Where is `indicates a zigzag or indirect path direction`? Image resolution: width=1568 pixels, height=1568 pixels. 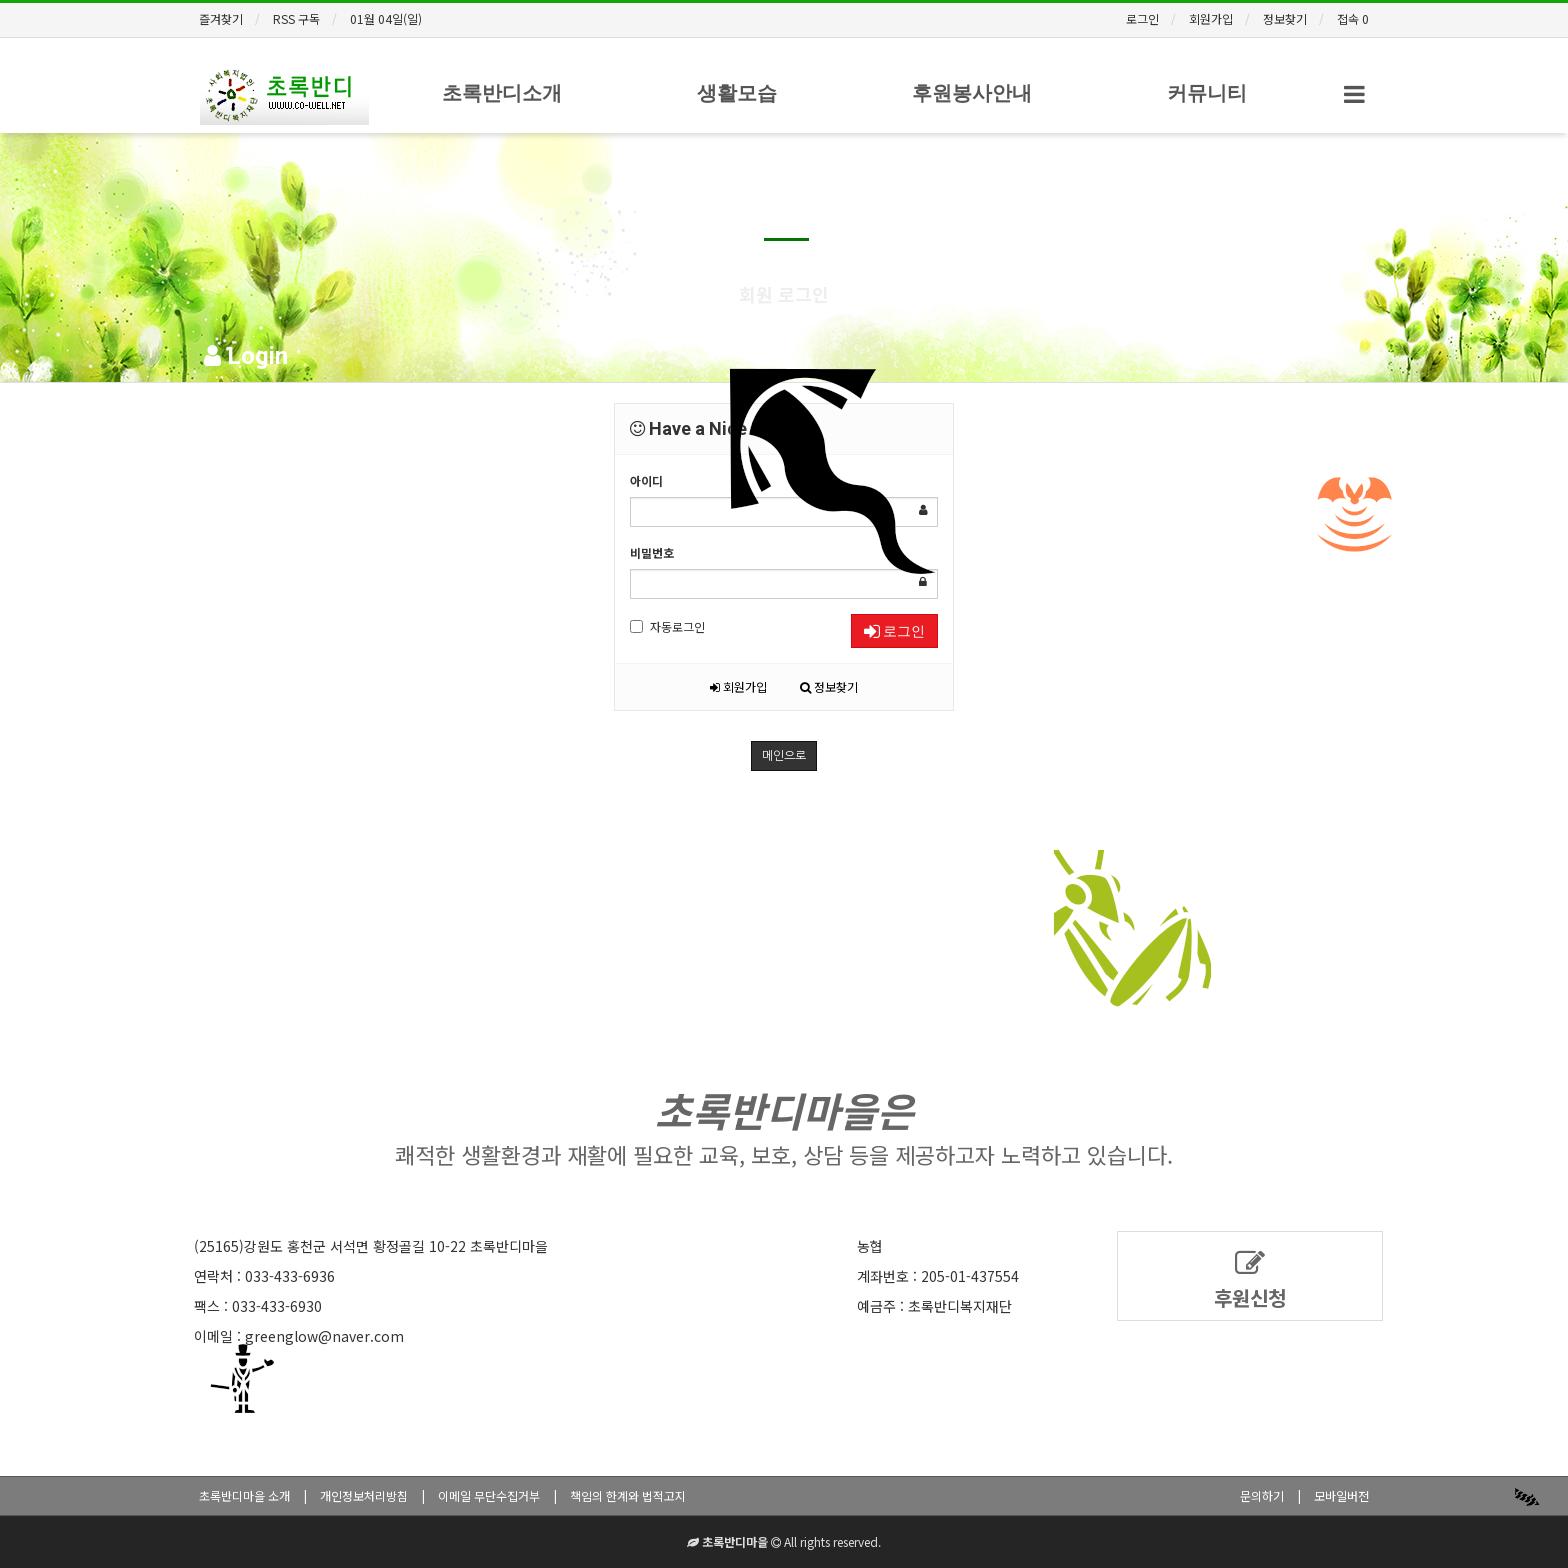
indicates a zigzag or indirect path direction is located at coordinates (1527, 1497).